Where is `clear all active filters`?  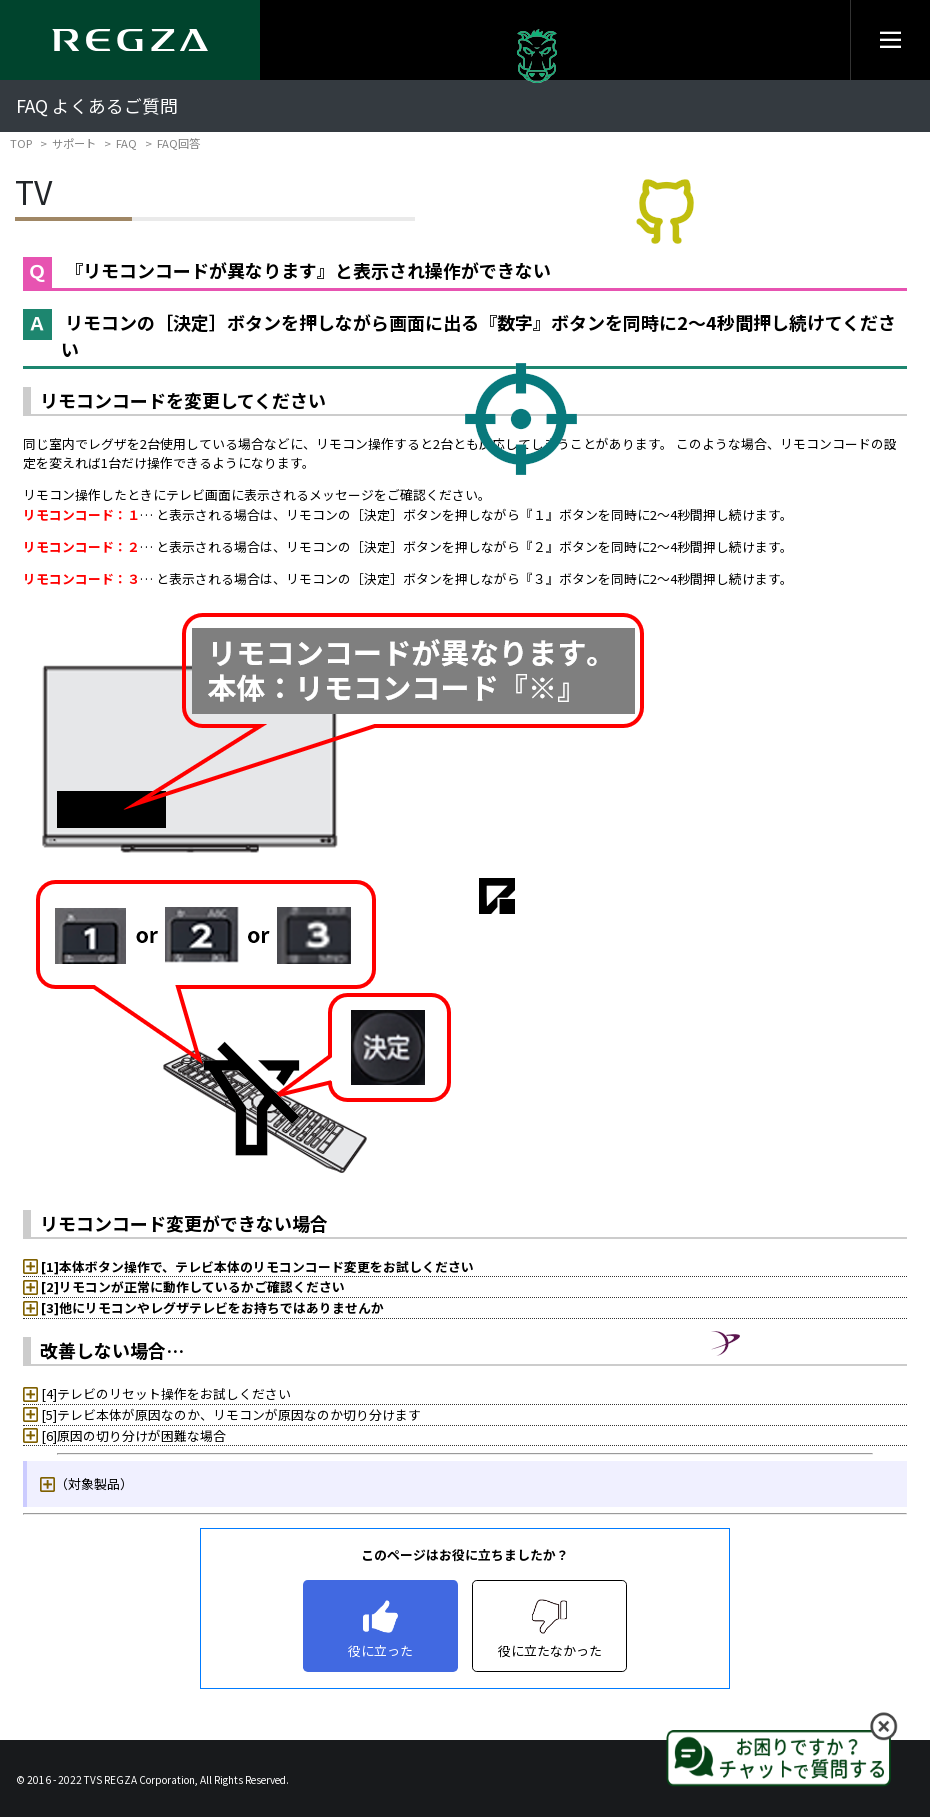 clear all active filters is located at coordinates (251, 1102).